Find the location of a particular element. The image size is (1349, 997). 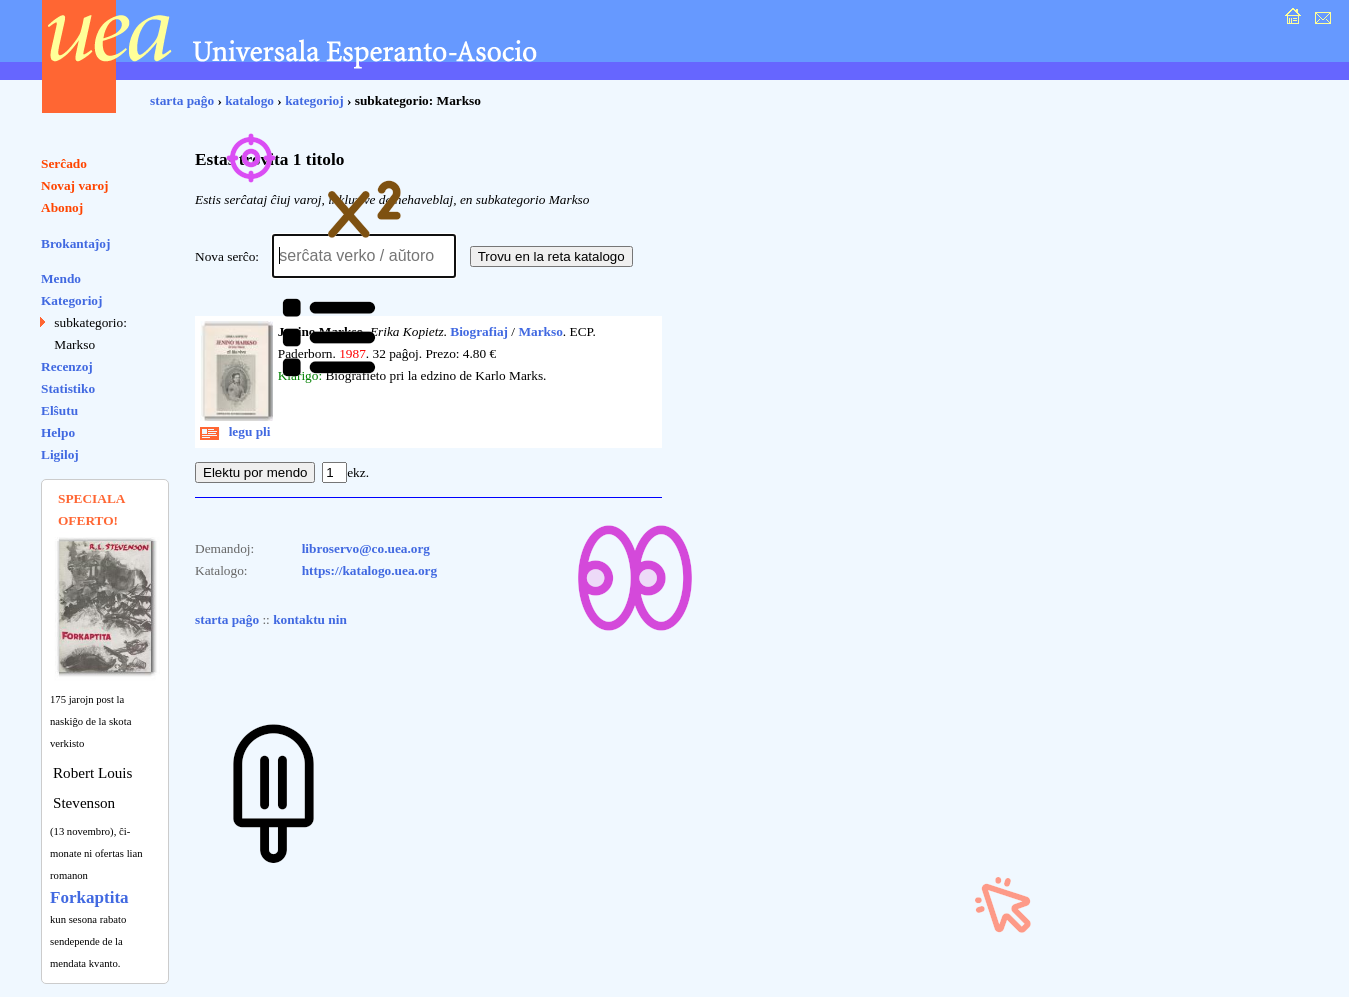

click or tap to interact is located at coordinates (1006, 908).